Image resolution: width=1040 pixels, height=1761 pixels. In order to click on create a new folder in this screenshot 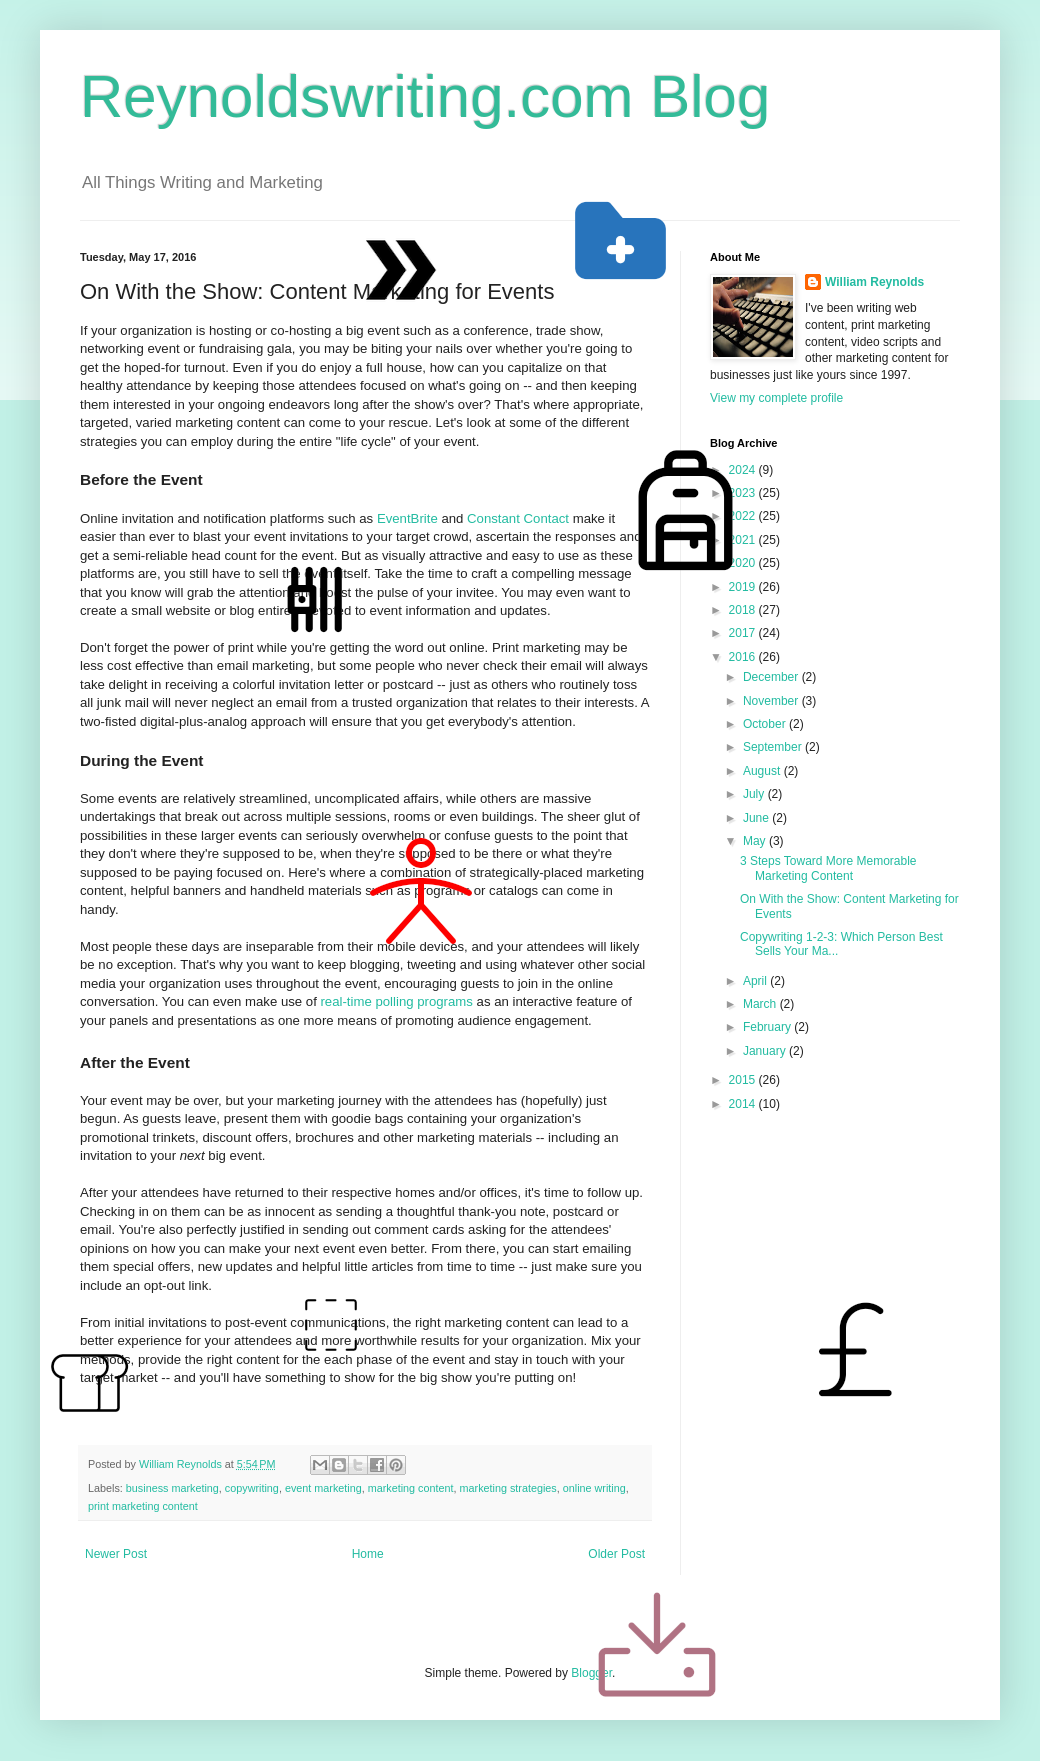, I will do `click(620, 240)`.